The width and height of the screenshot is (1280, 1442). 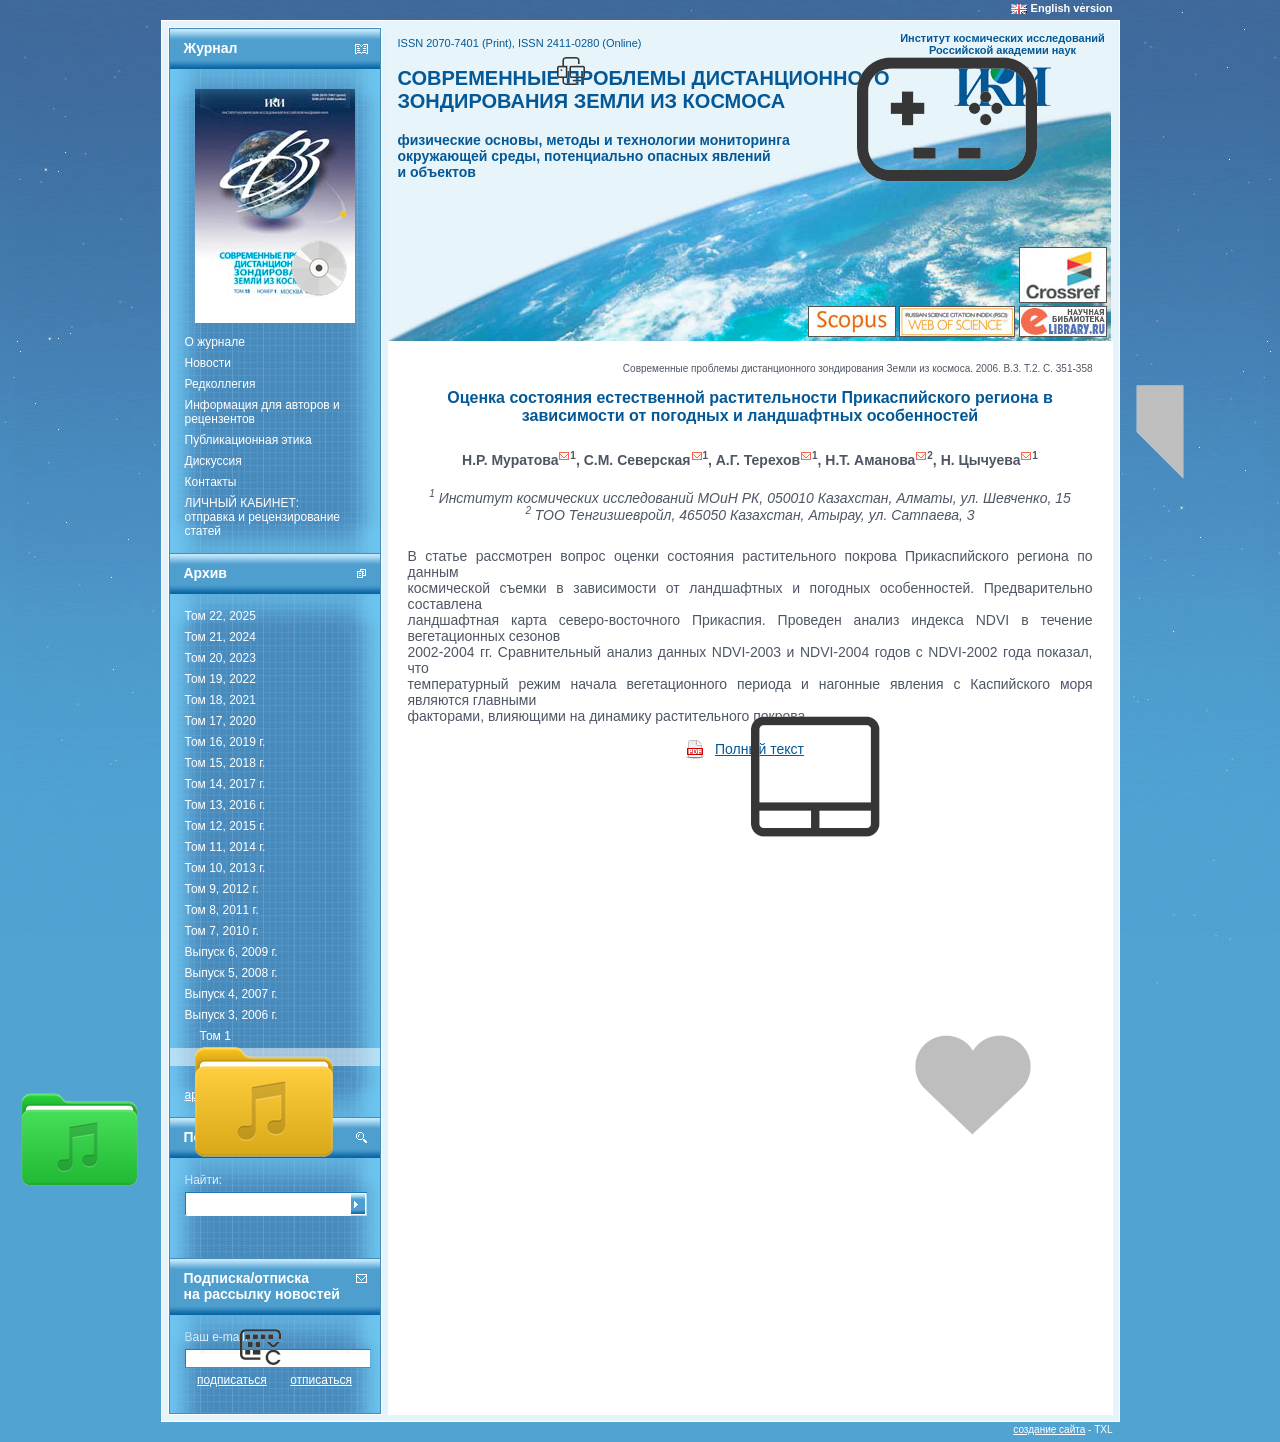 I want to click on set the starting point of a text selection, so click(x=1160, y=432).